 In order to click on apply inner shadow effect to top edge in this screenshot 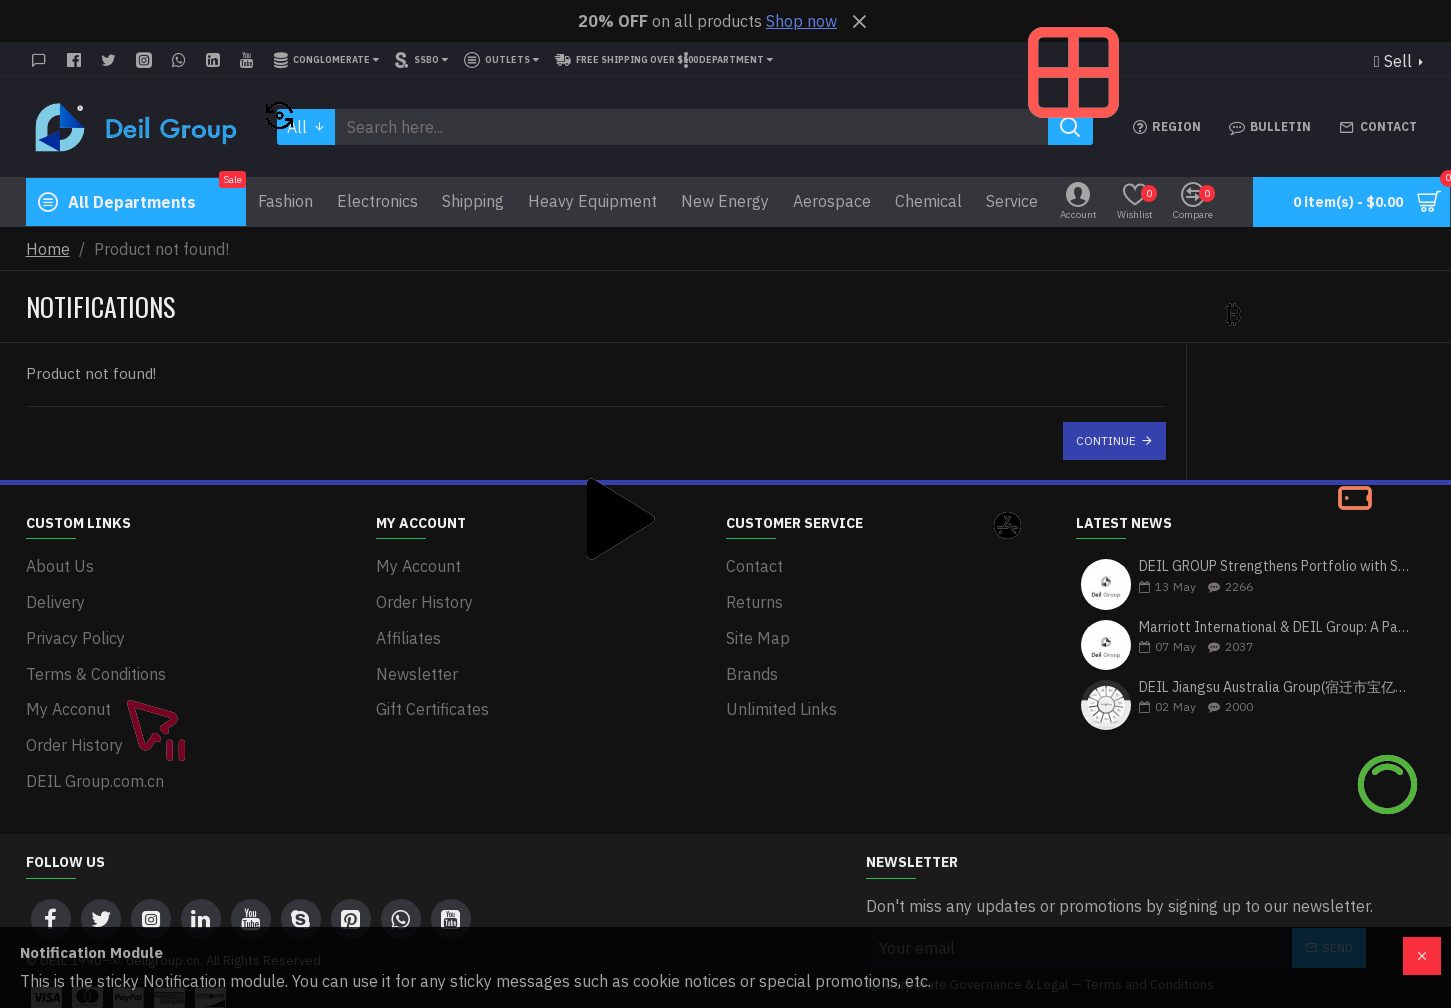, I will do `click(1387, 784)`.